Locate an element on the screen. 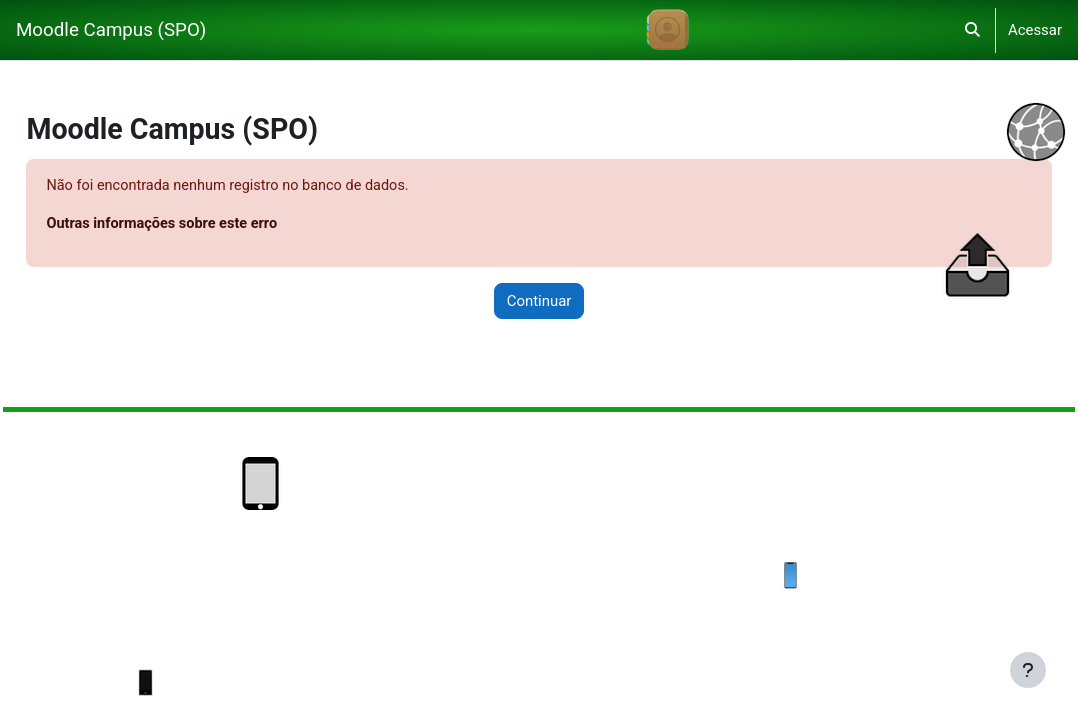 This screenshot has height=720, width=1078. access network locations in the sidebar is located at coordinates (1036, 132).